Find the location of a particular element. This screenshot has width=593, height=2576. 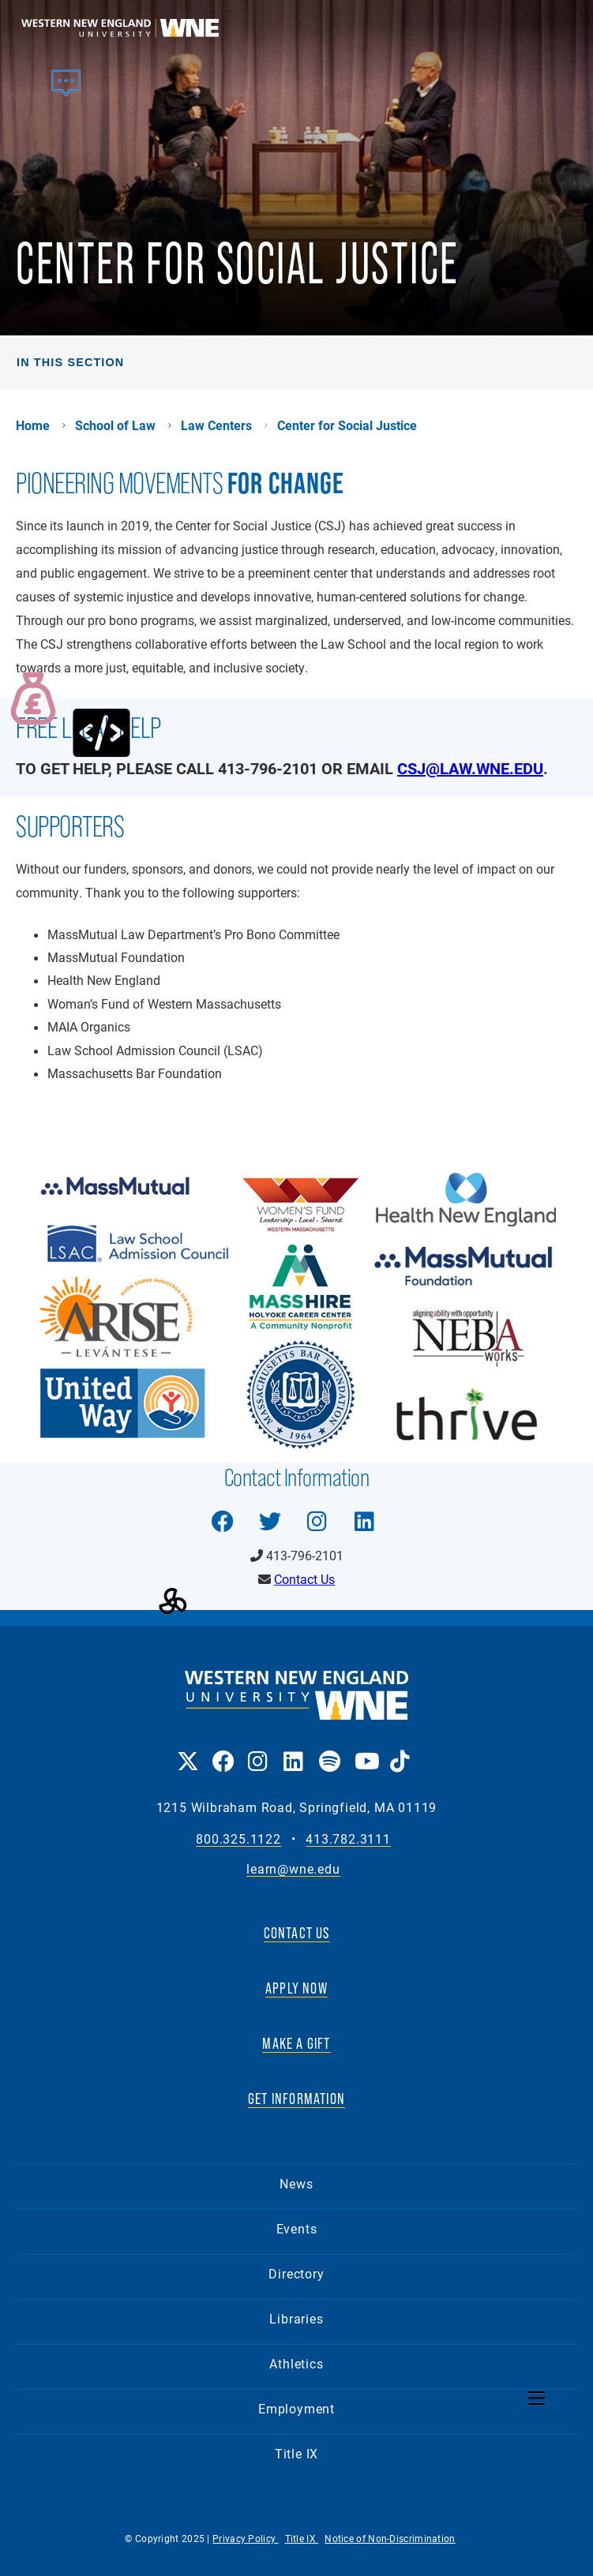

view tax payment in pounds is located at coordinates (33, 698).